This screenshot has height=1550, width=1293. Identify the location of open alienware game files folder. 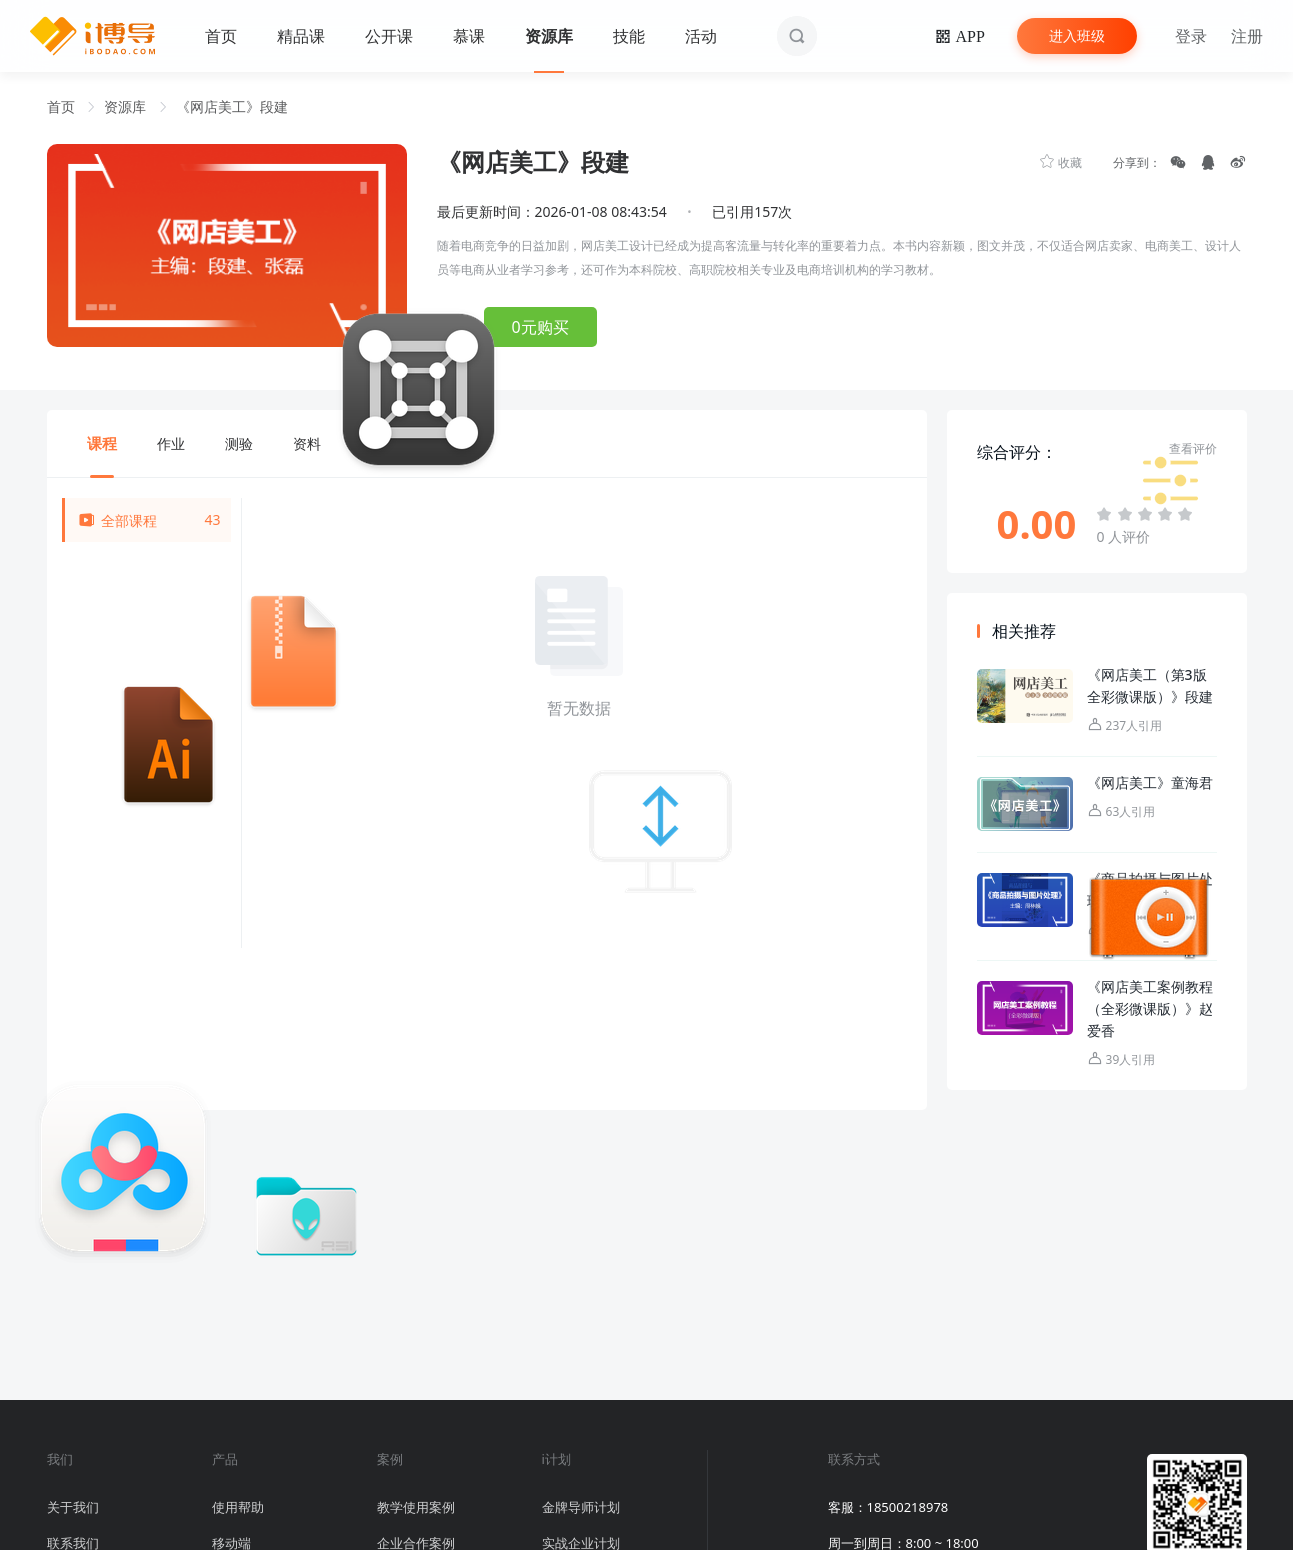
(306, 1219).